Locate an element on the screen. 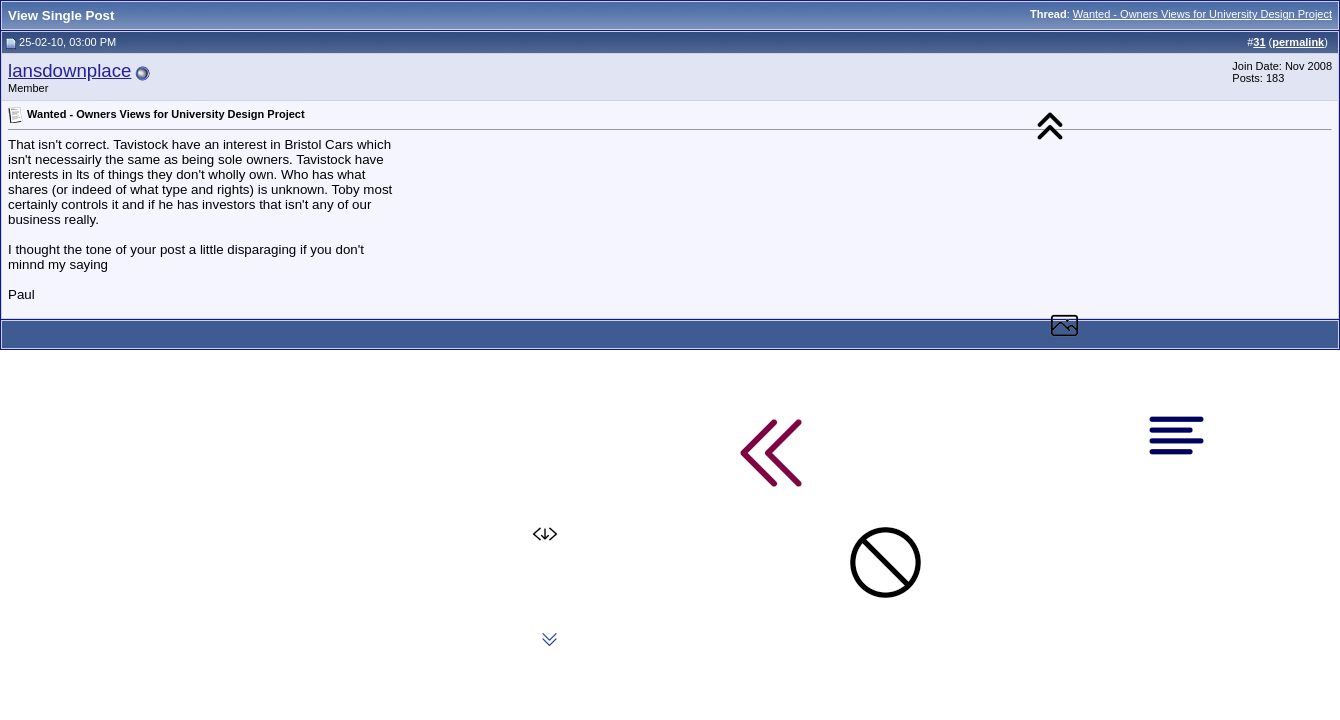 This screenshot has height=720, width=1340. indicates a blocked or prohibited action is located at coordinates (885, 562).